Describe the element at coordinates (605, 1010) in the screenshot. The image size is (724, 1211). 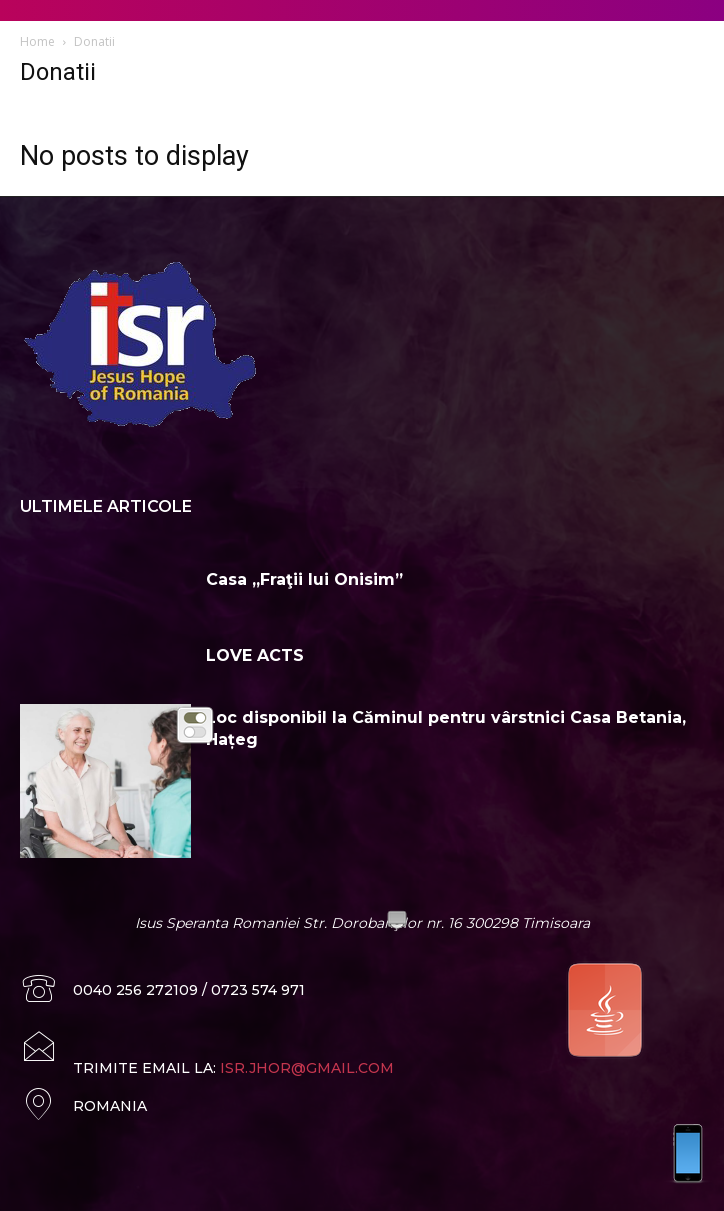
I see `indicates a java source code file` at that location.